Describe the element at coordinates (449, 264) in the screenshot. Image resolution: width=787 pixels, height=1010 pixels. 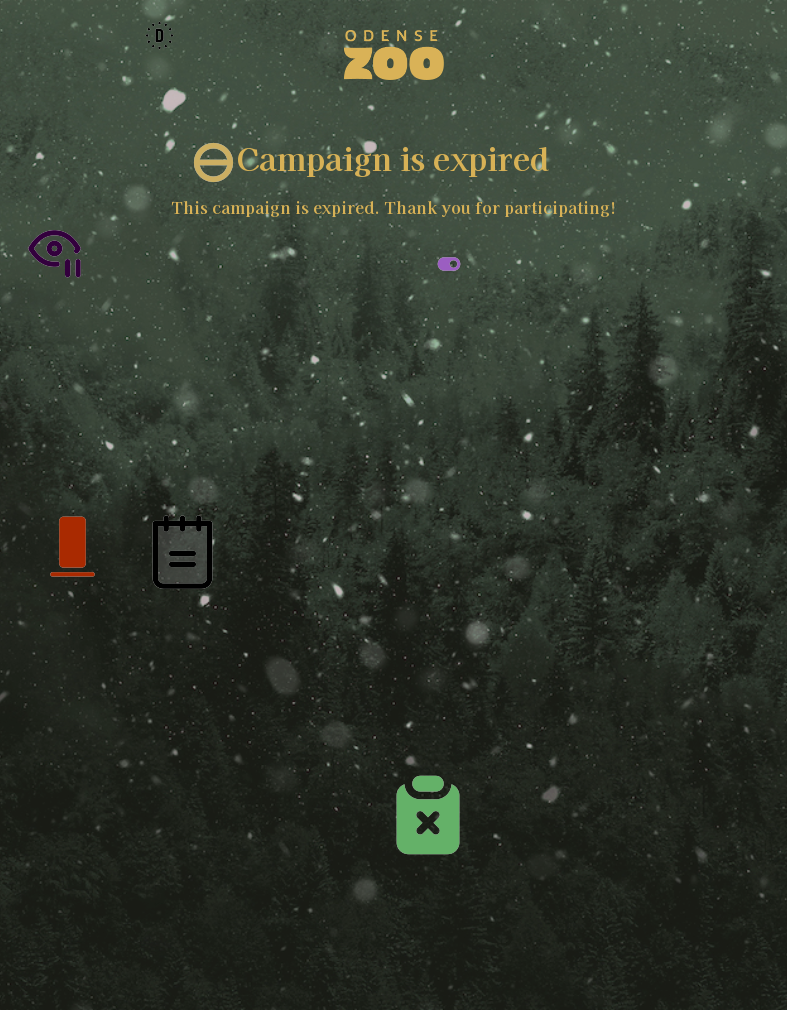
I see `toggle switch in the on position` at that location.